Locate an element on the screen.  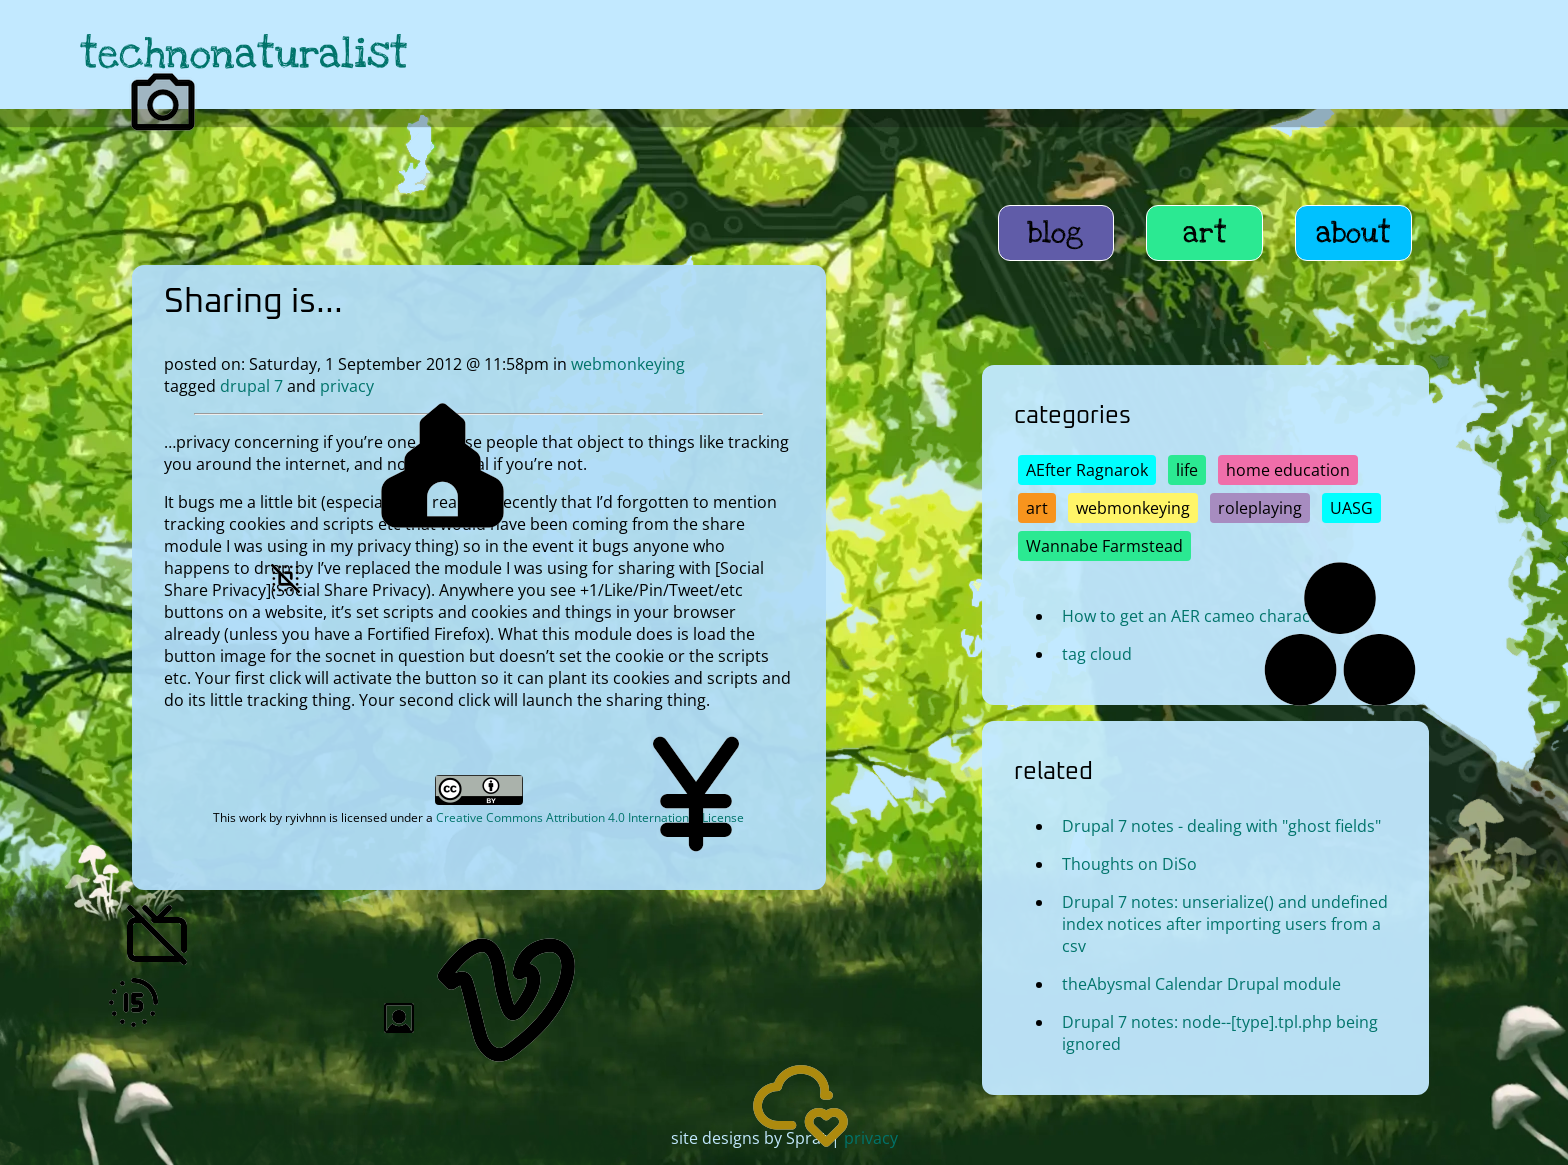
tv or display is currently off or disabled is located at coordinates (157, 935).